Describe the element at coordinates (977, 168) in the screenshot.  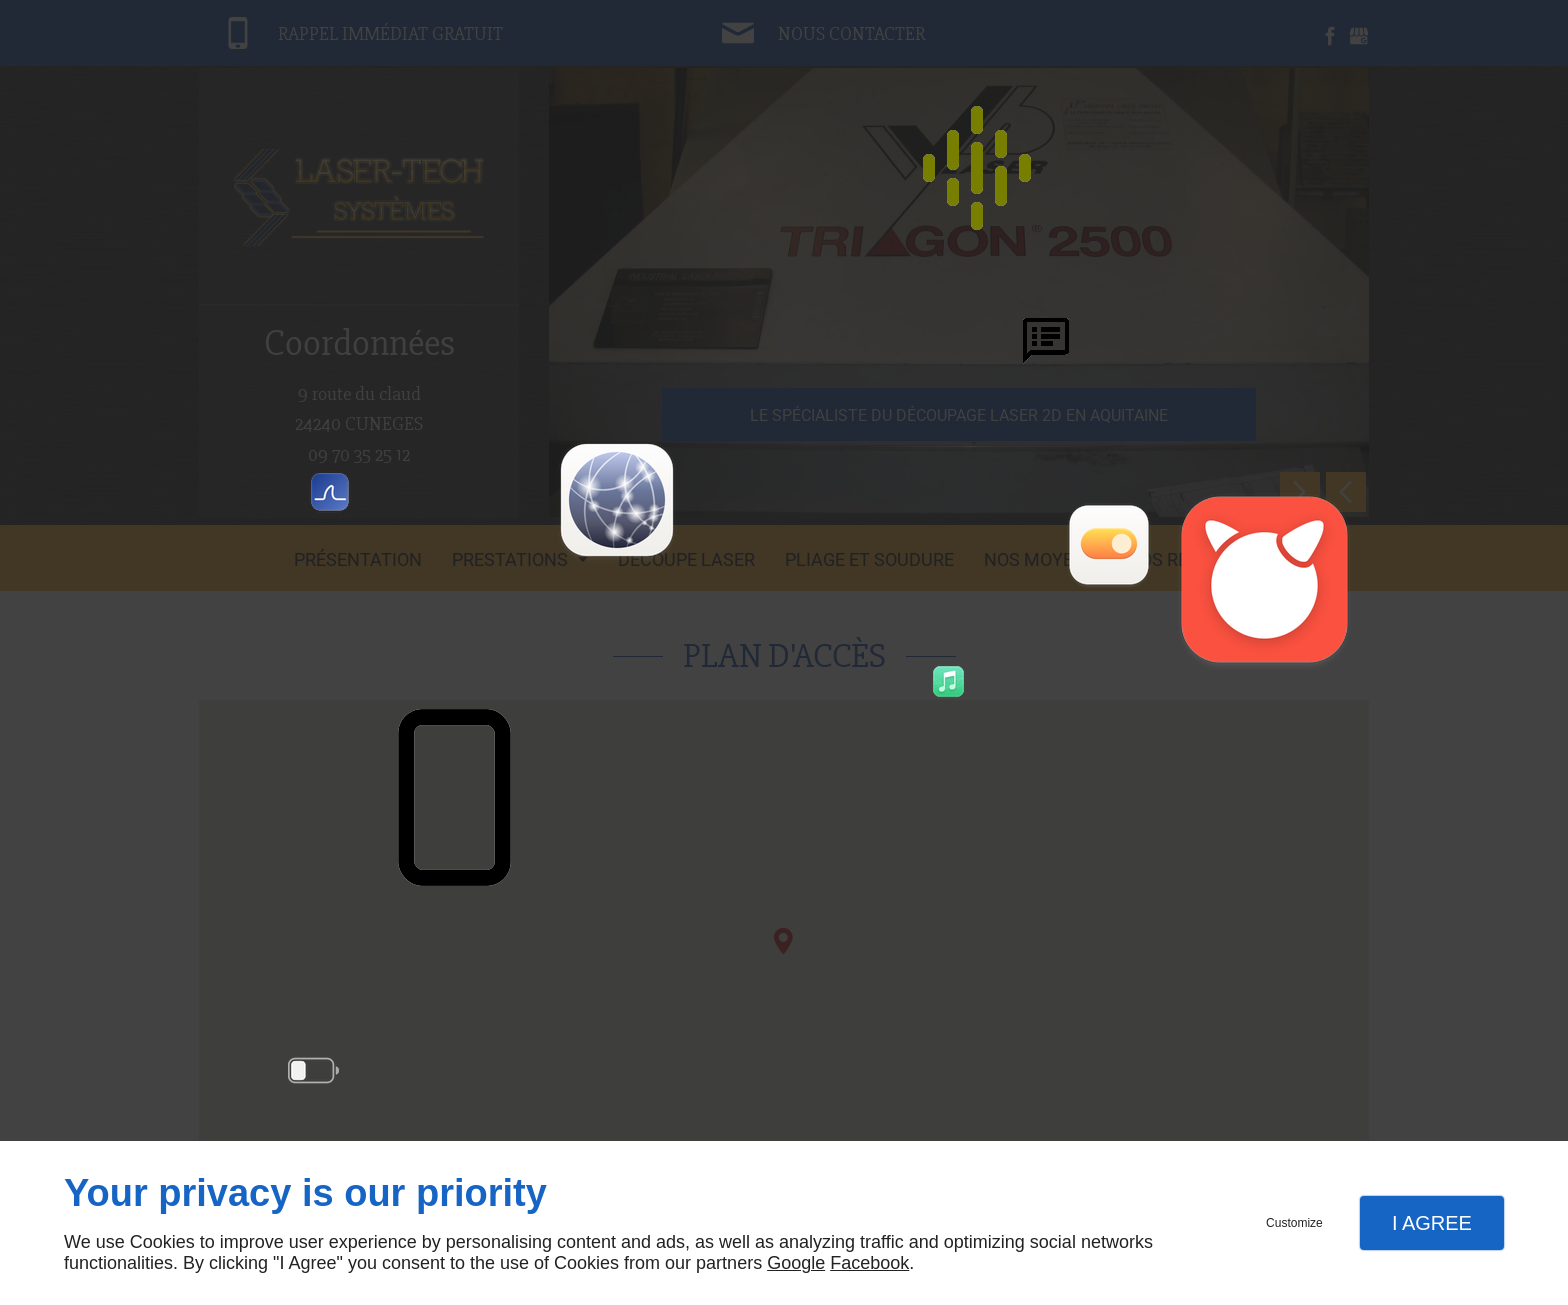
I see `open google podcasts app` at that location.